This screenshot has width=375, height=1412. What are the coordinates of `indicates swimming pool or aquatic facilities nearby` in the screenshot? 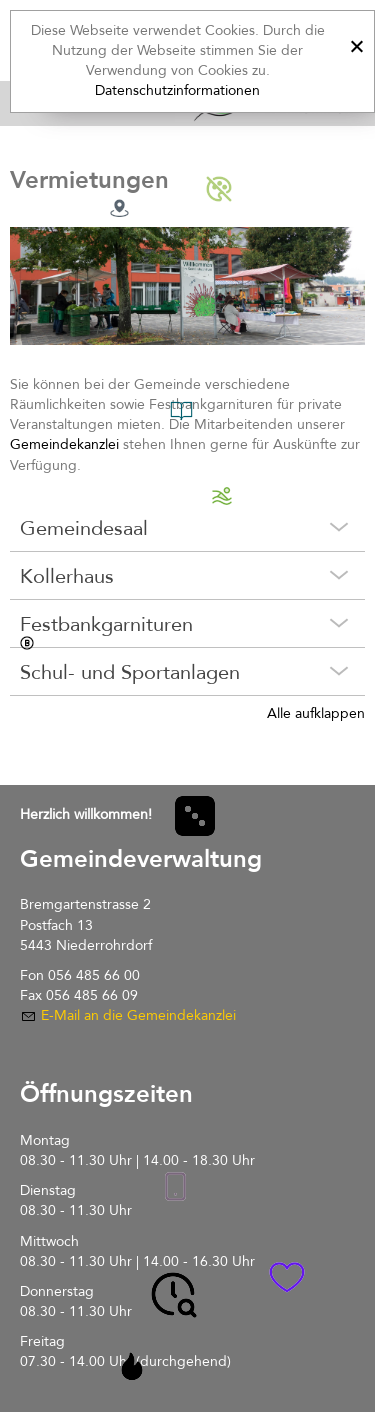 It's located at (222, 496).